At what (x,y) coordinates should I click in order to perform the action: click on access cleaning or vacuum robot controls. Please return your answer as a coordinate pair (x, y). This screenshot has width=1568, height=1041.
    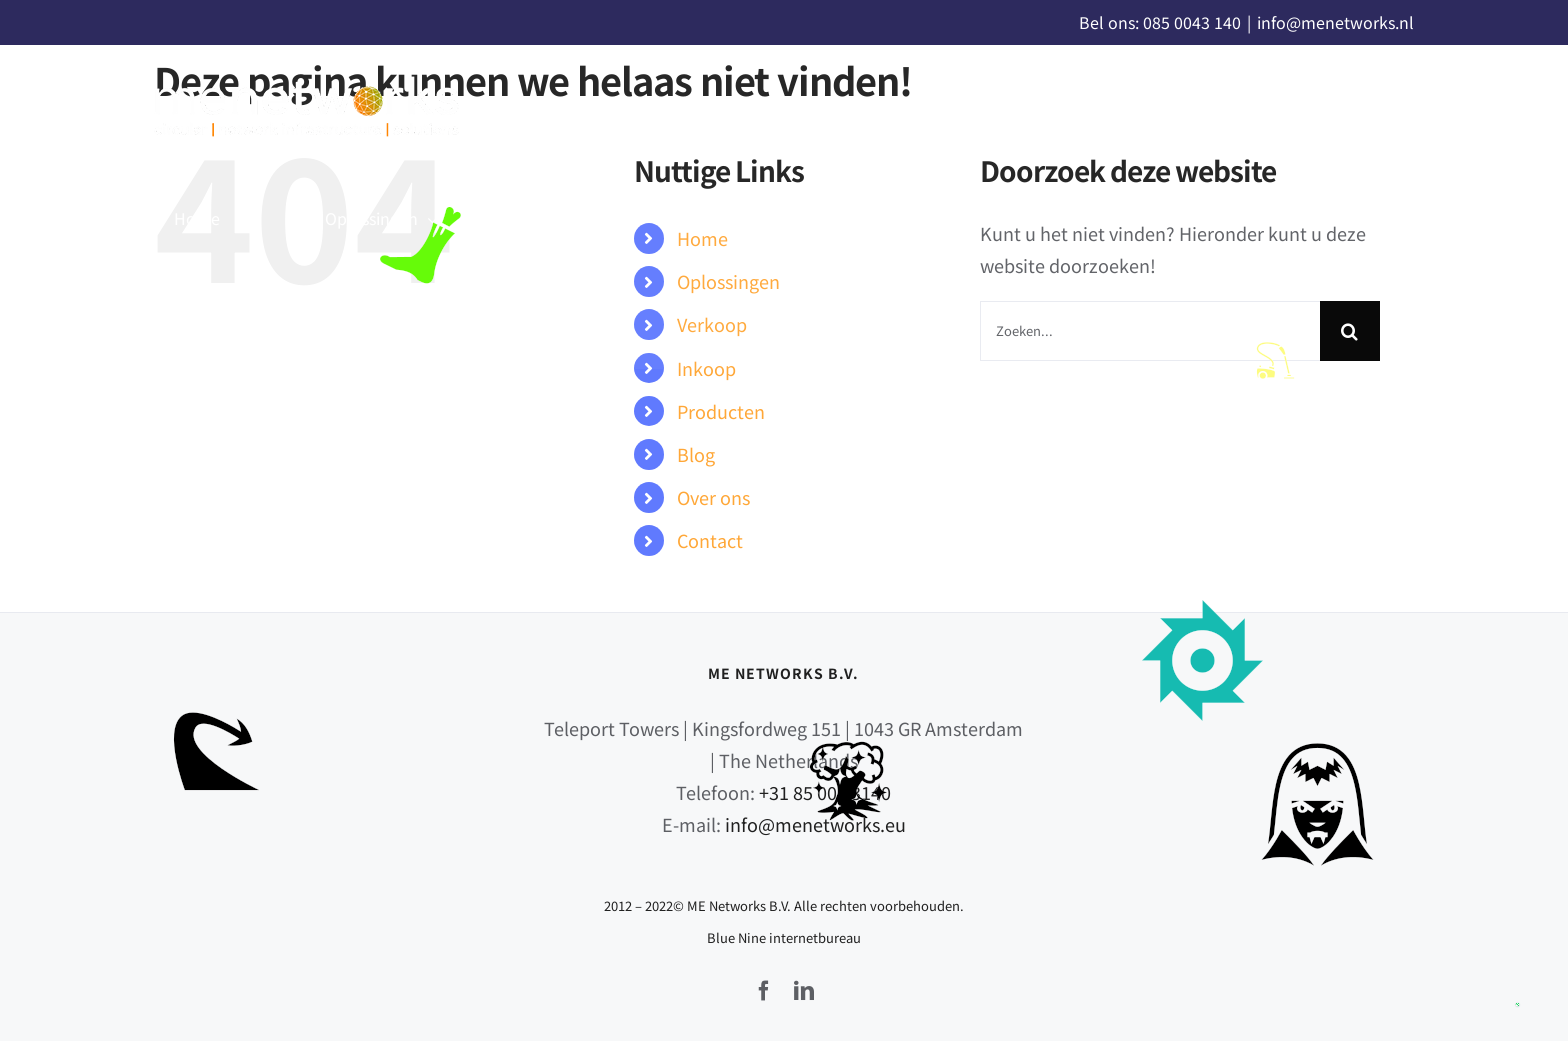
    Looking at the image, I should click on (1275, 360).